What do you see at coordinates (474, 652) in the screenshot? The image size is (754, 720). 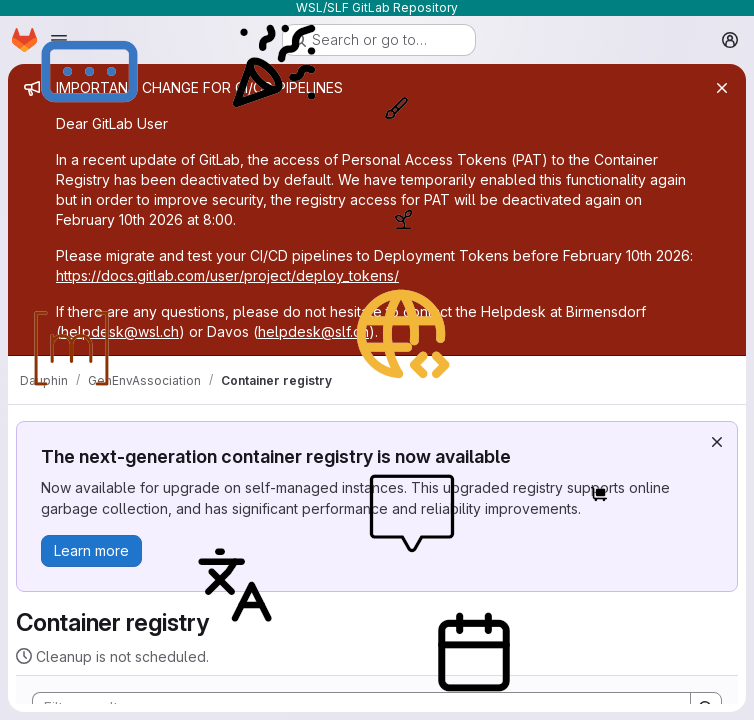 I see `view or open calendar` at bounding box center [474, 652].